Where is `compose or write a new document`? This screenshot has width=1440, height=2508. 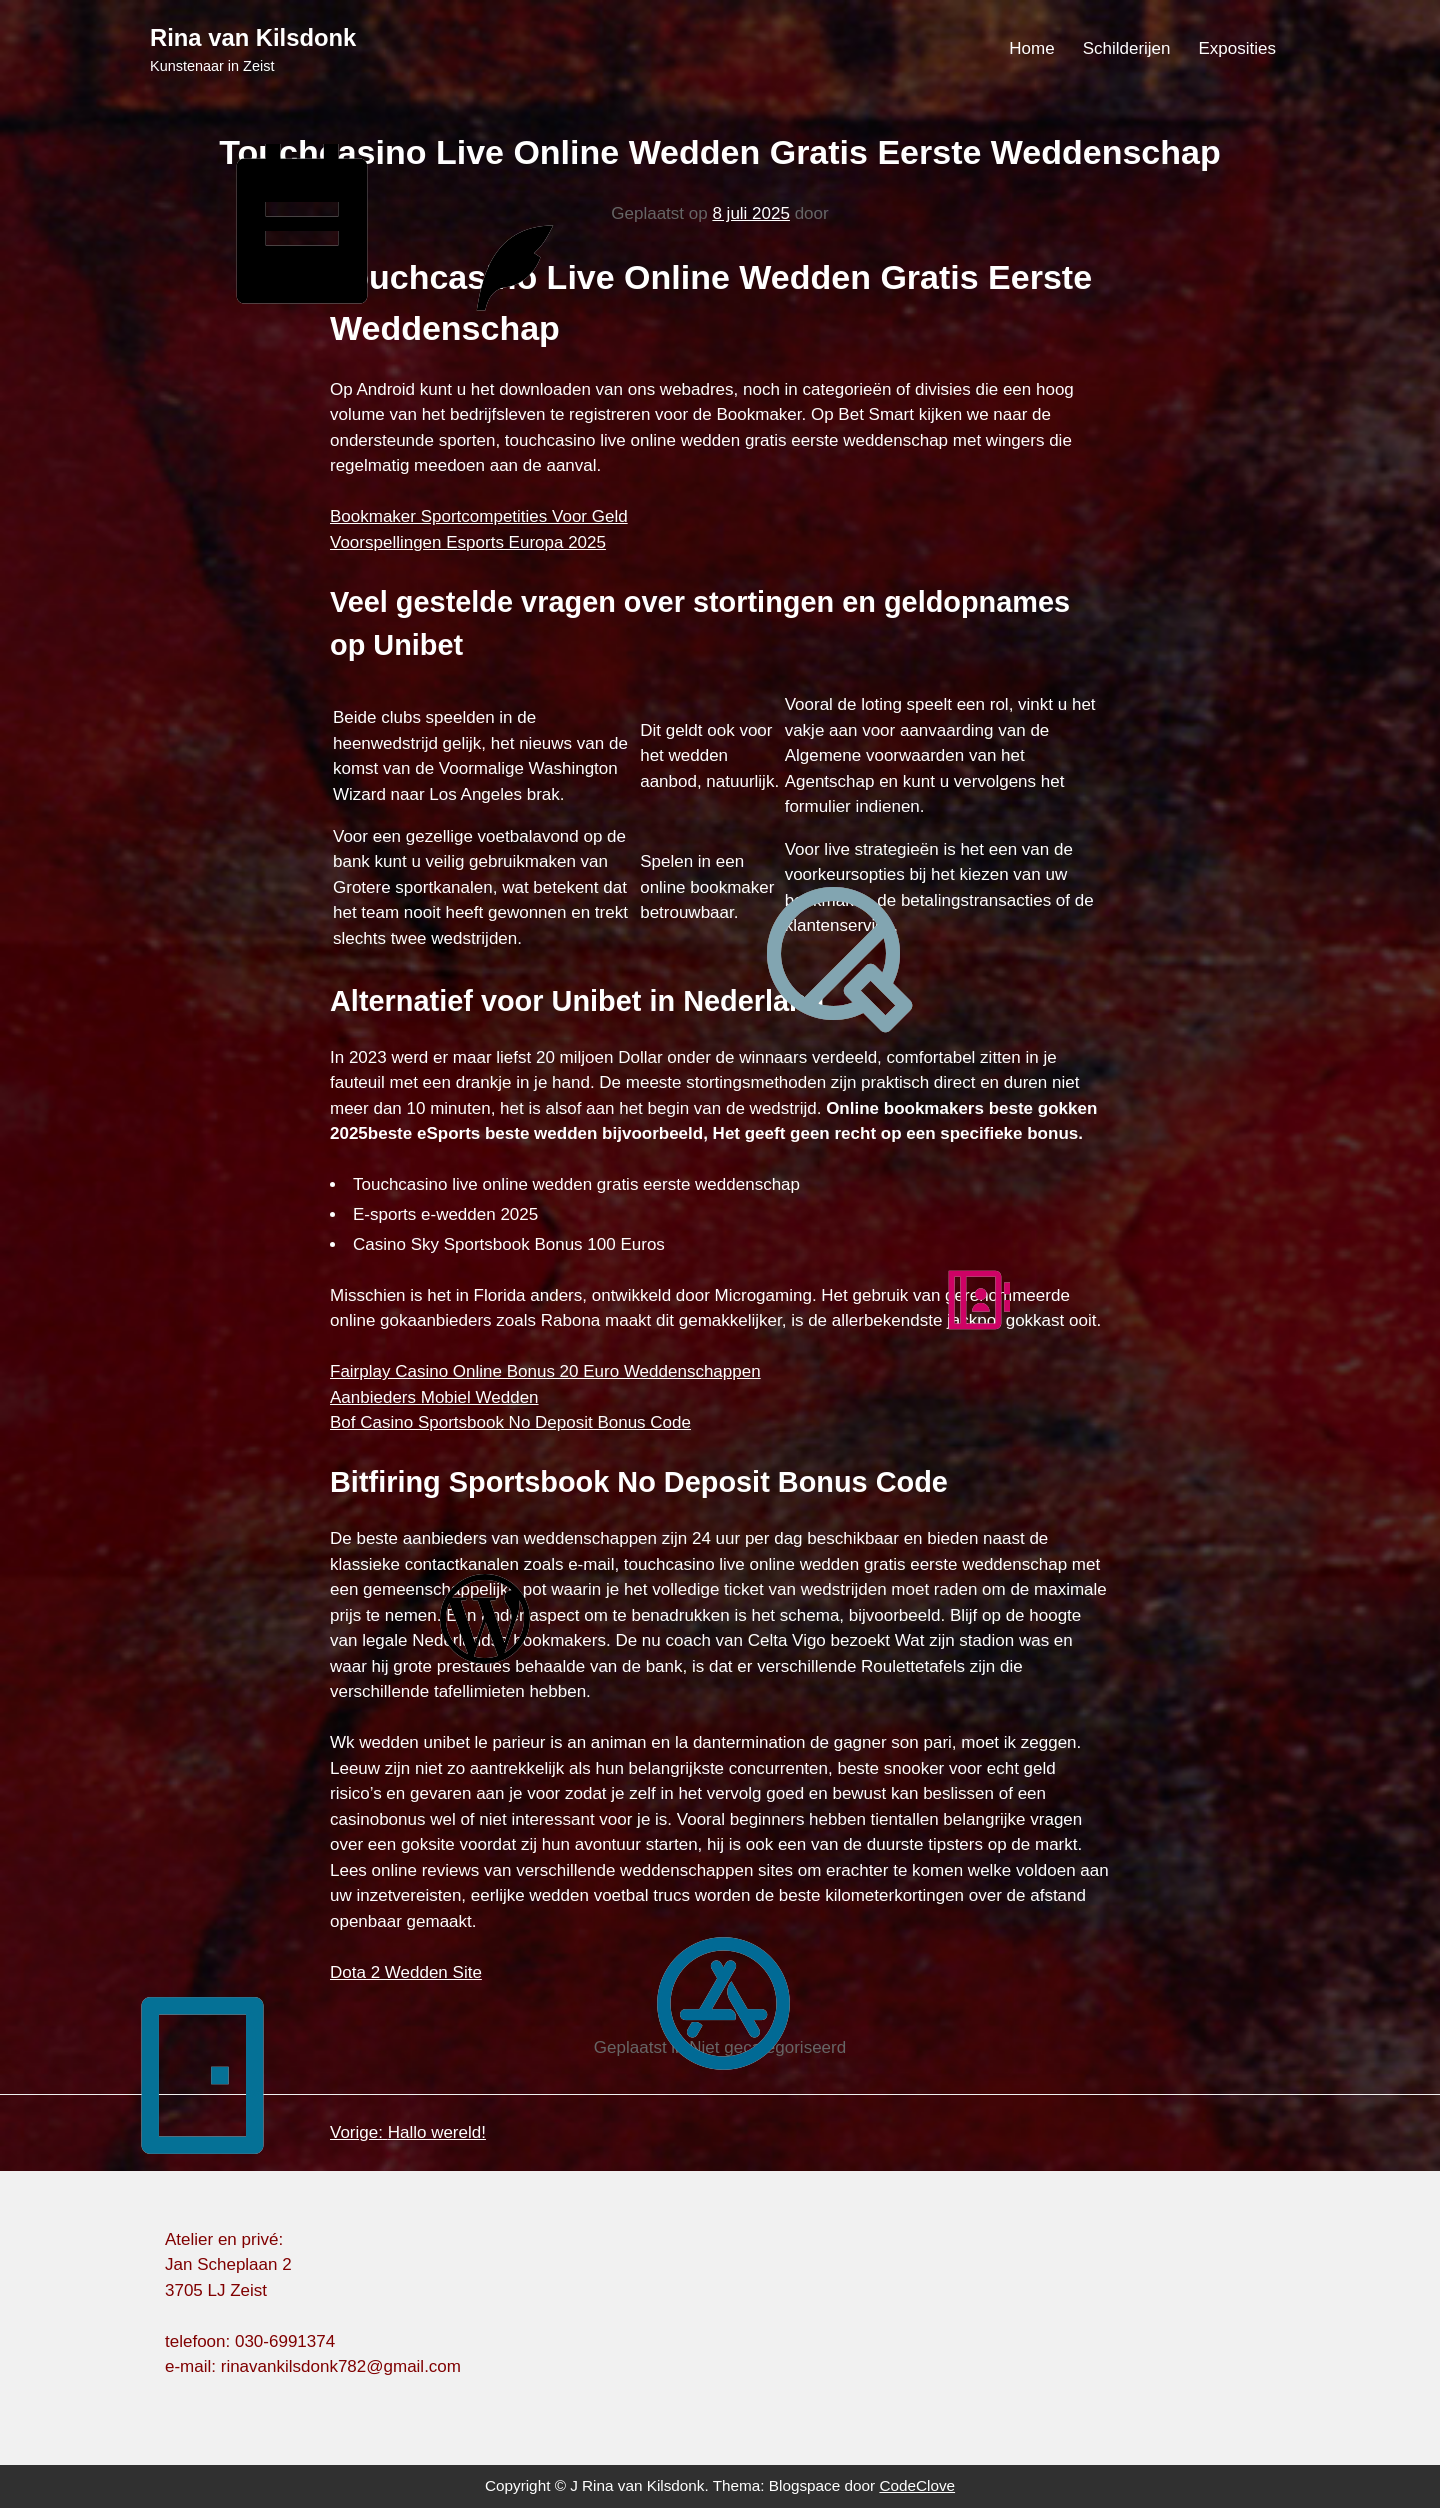 compose or write a new document is located at coordinates (515, 268).